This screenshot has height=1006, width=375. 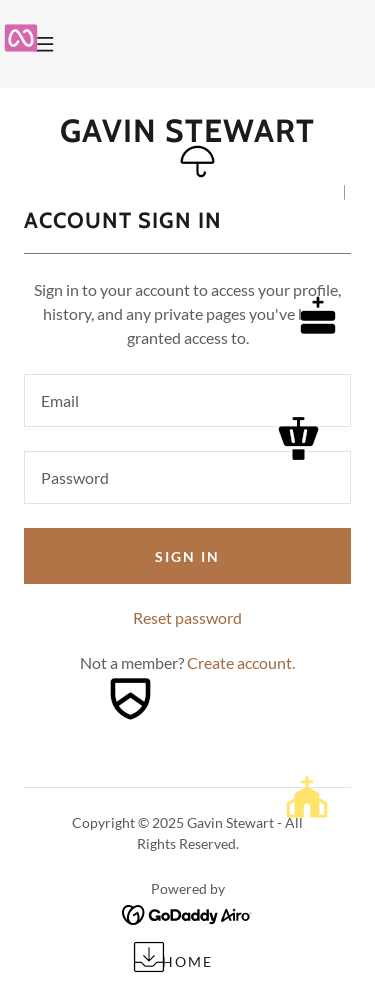 I want to click on add a new row at the top of a table, so click(x=318, y=318).